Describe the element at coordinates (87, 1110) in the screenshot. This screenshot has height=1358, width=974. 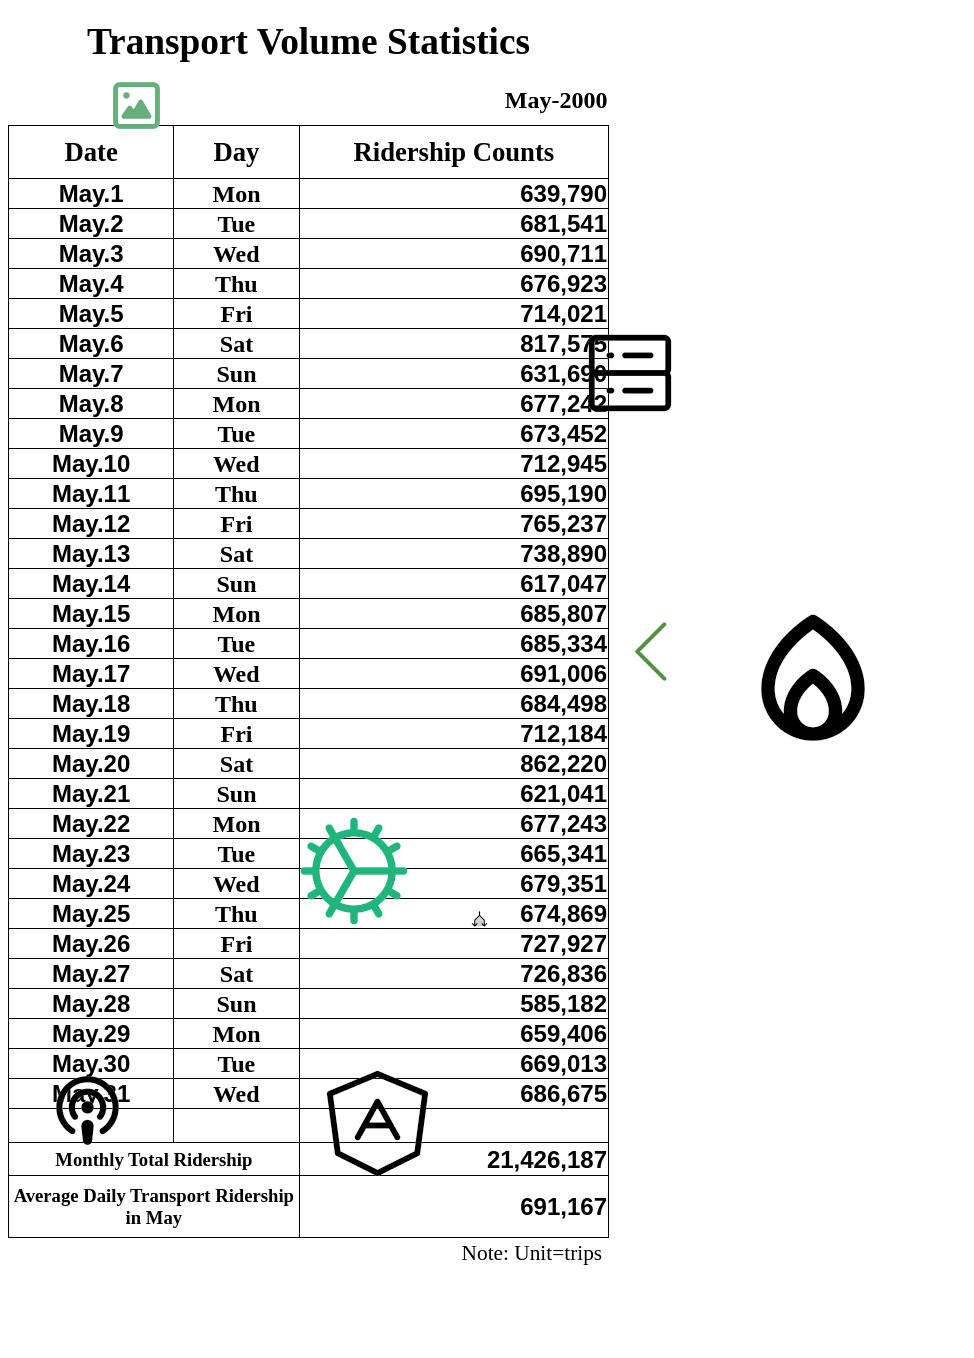
I see `access podcast library` at that location.